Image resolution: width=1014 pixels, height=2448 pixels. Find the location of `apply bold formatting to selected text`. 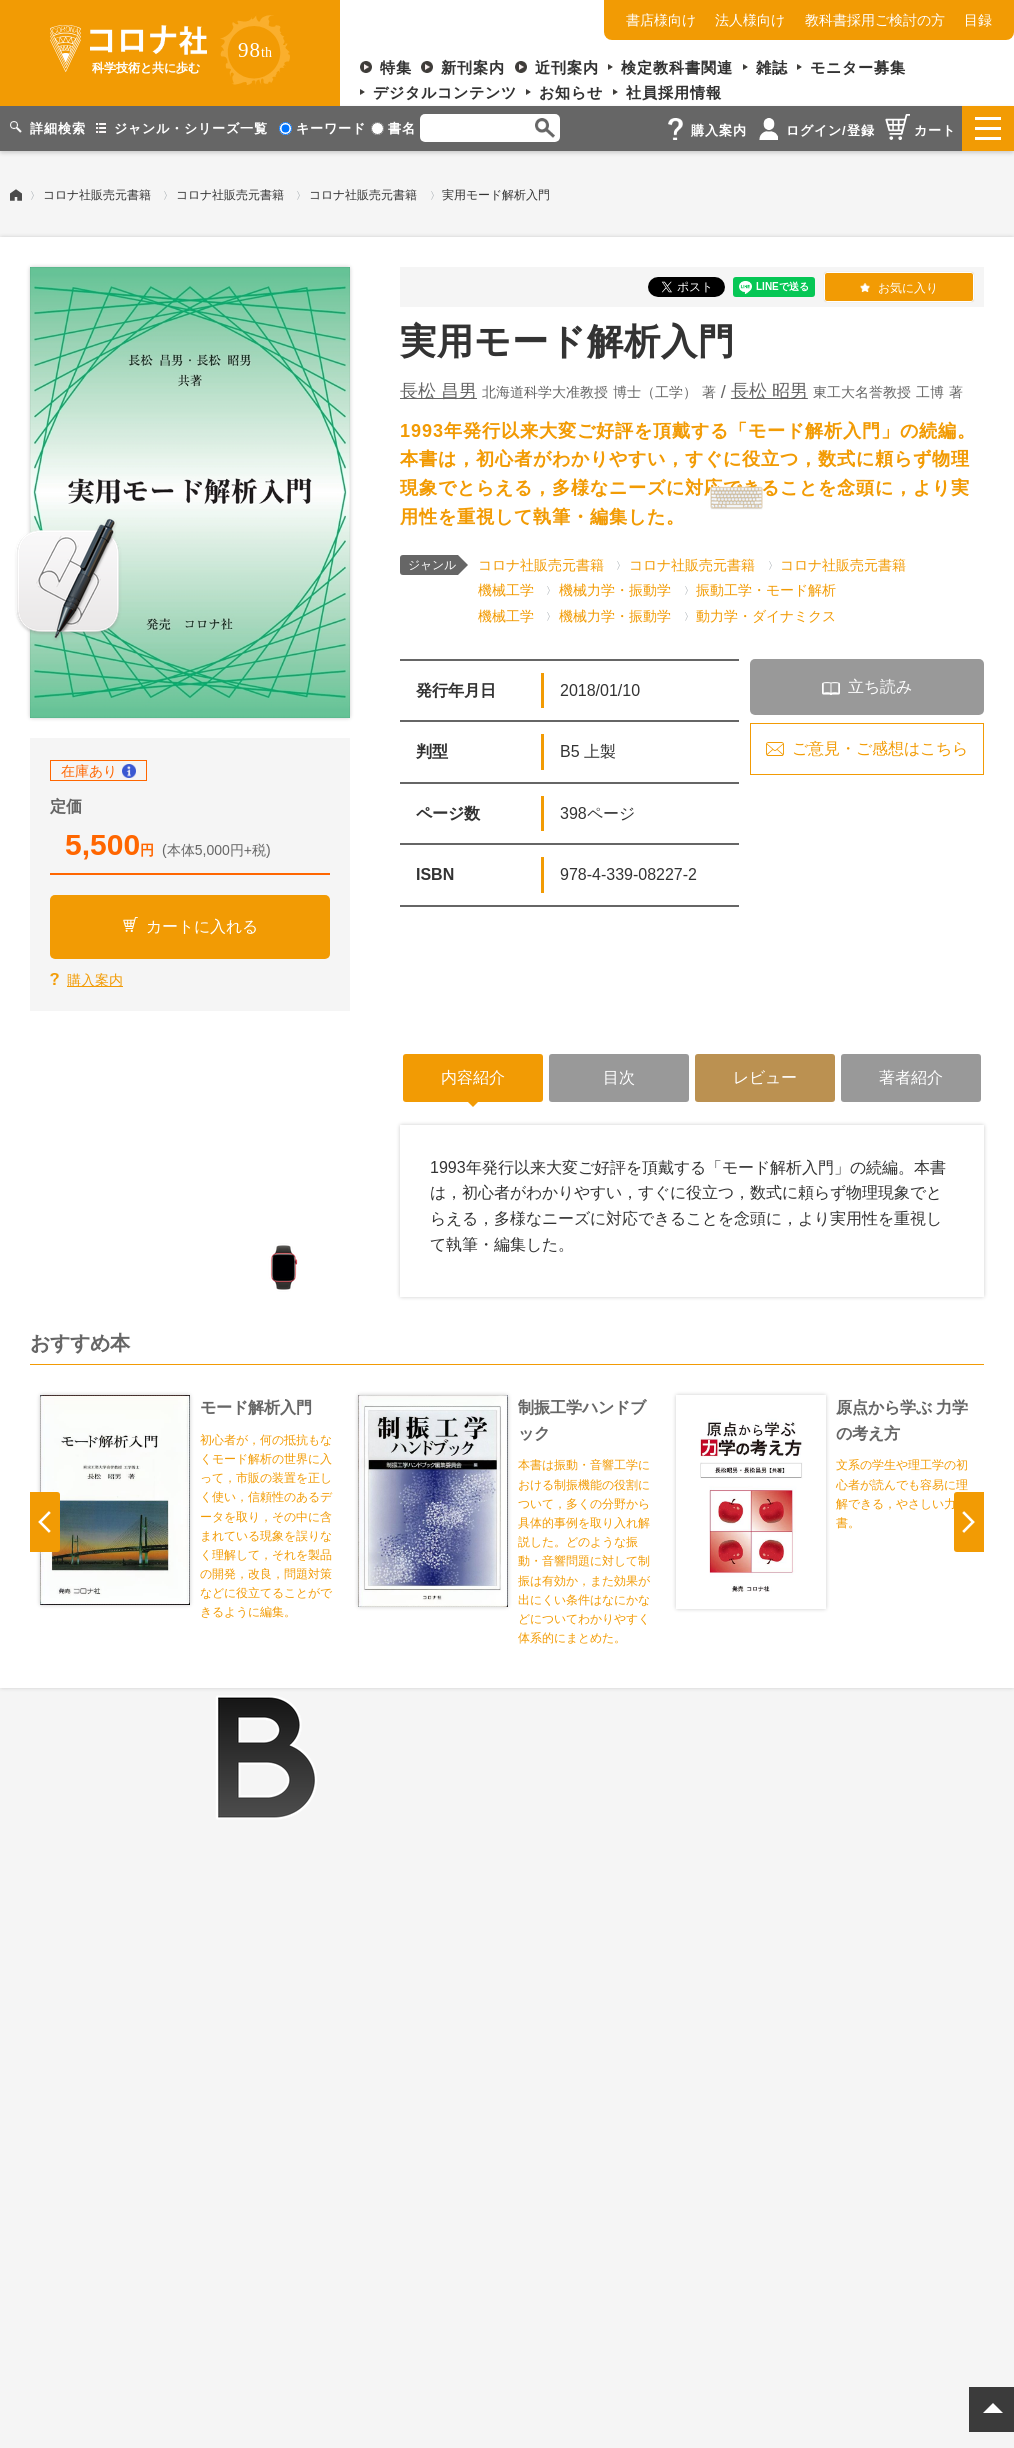

apply bold formatting to selected text is located at coordinates (266, 1757).